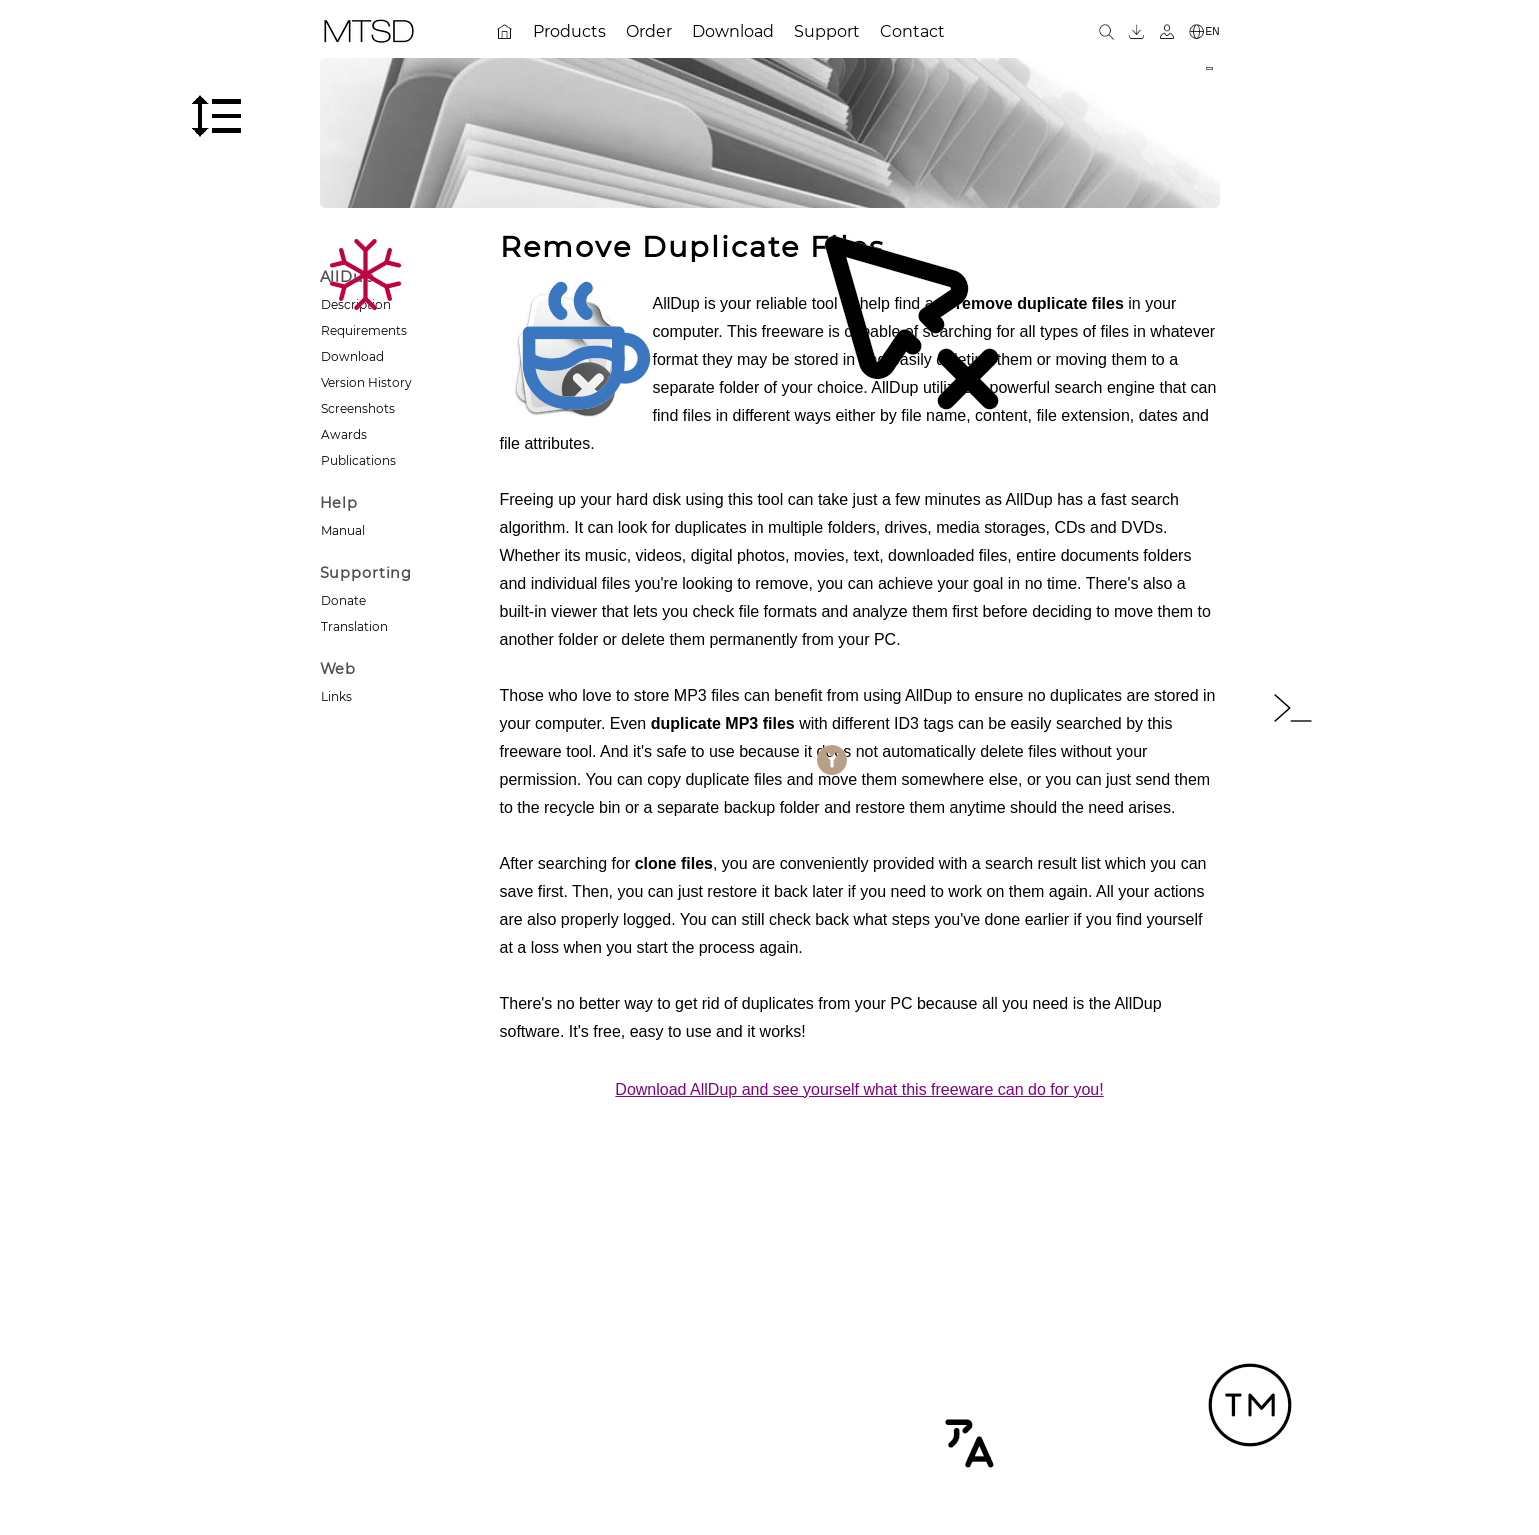  What do you see at coordinates (217, 116) in the screenshot?
I see `adjust line spacing in text` at bounding box center [217, 116].